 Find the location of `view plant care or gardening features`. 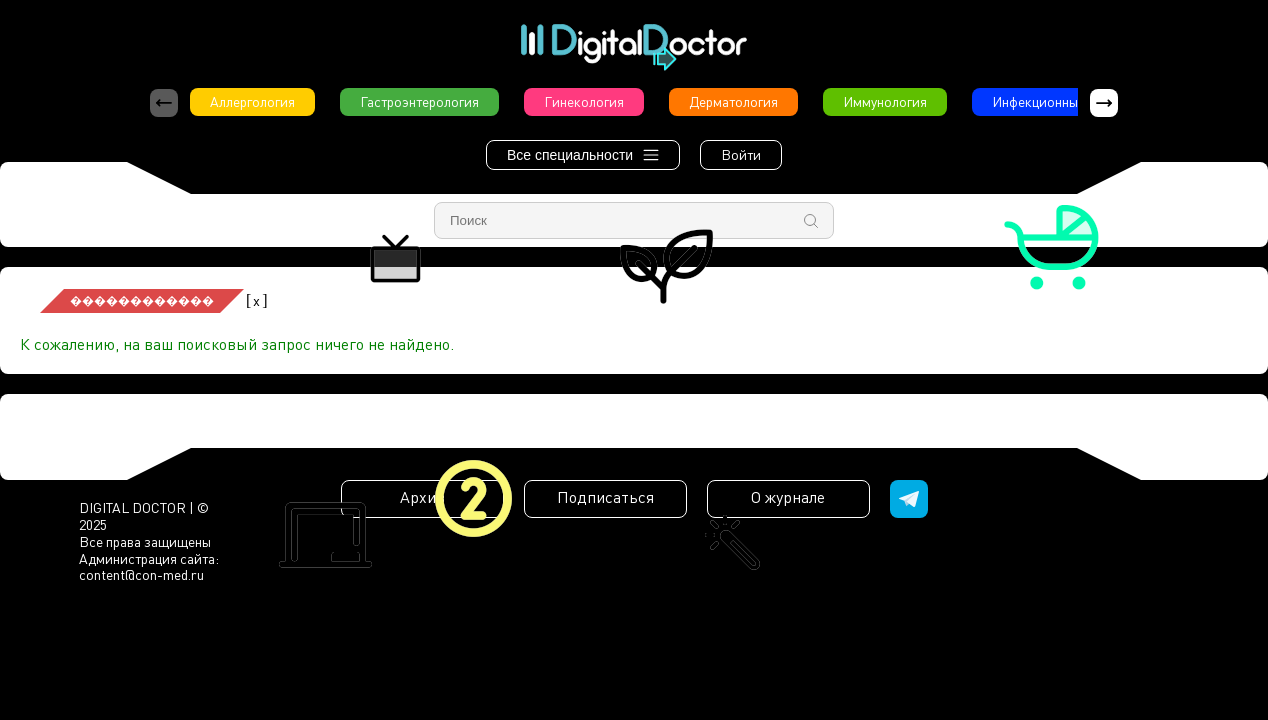

view plant care or gardening features is located at coordinates (666, 263).